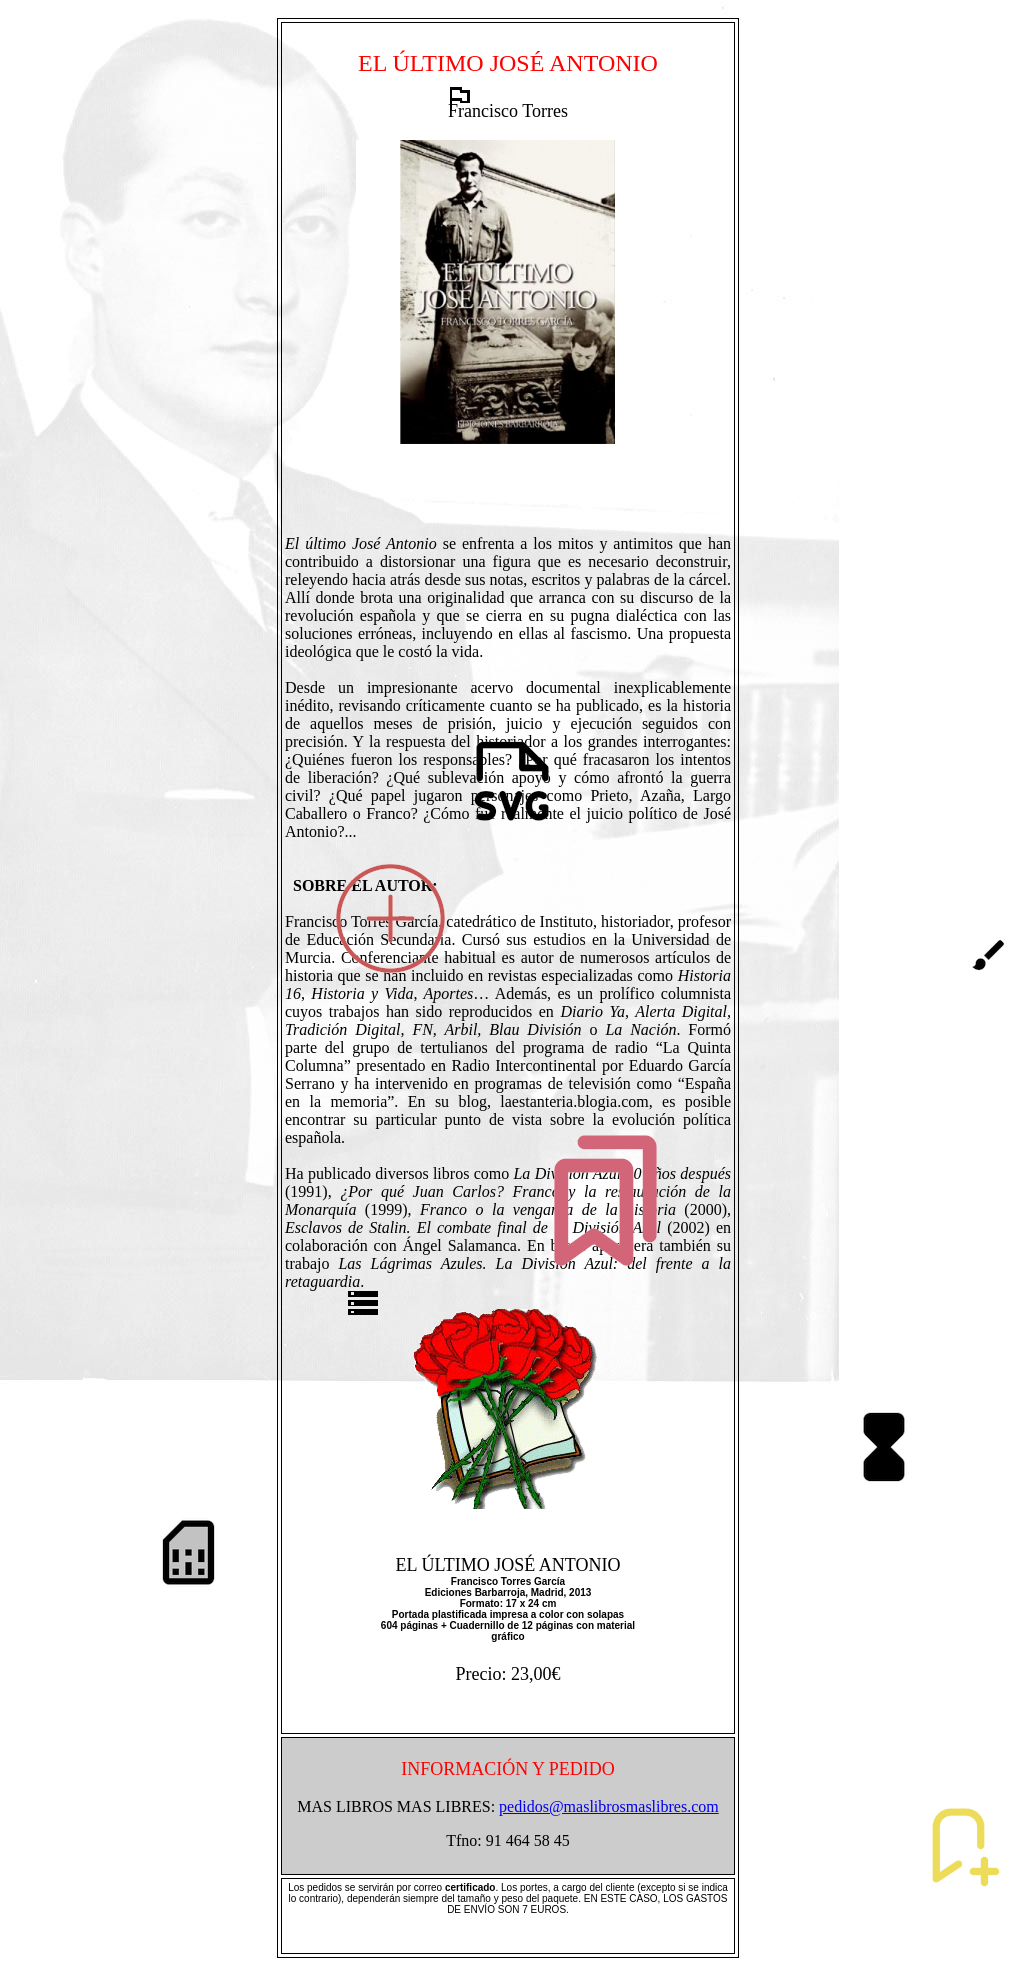 Image resolution: width=1024 pixels, height=1966 pixels. I want to click on add a new bookmark, so click(958, 1845).